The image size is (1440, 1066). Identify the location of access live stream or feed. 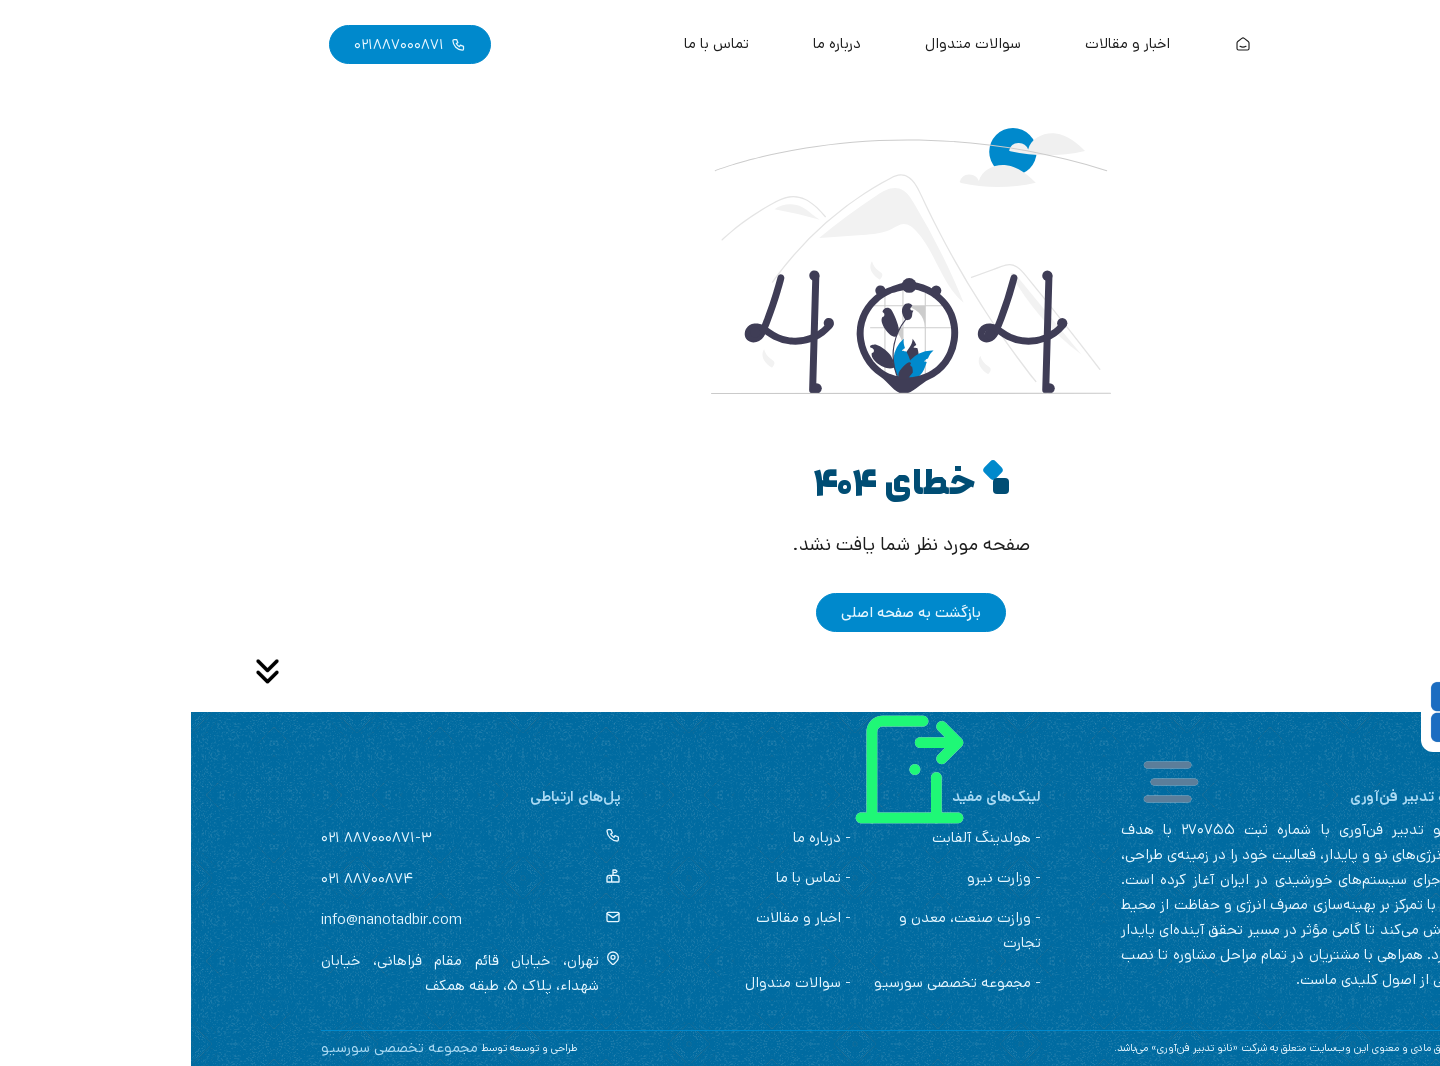
(1171, 782).